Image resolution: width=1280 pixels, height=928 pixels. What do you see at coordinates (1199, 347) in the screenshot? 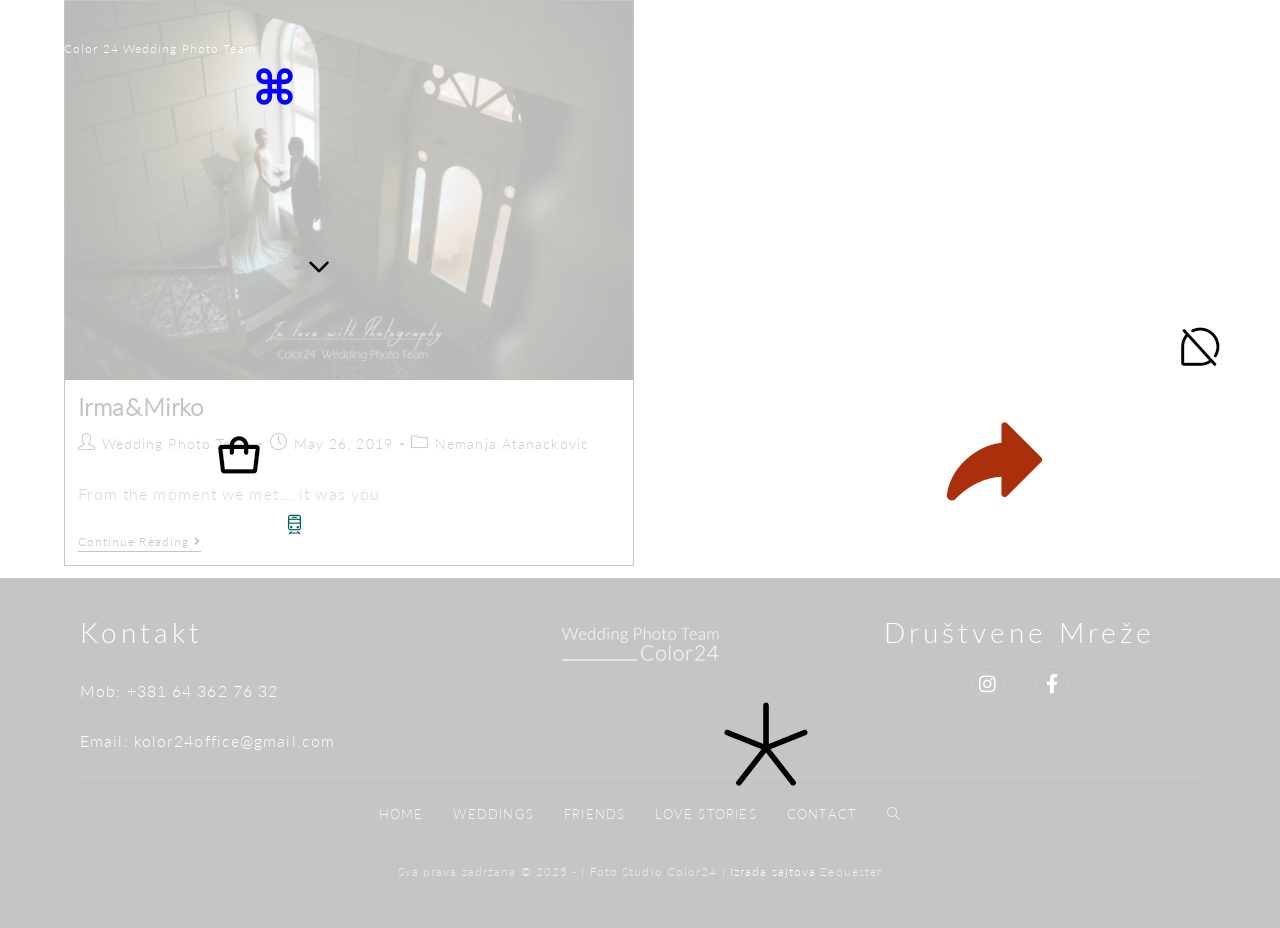
I see `mute or disable chat notifications` at bounding box center [1199, 347].